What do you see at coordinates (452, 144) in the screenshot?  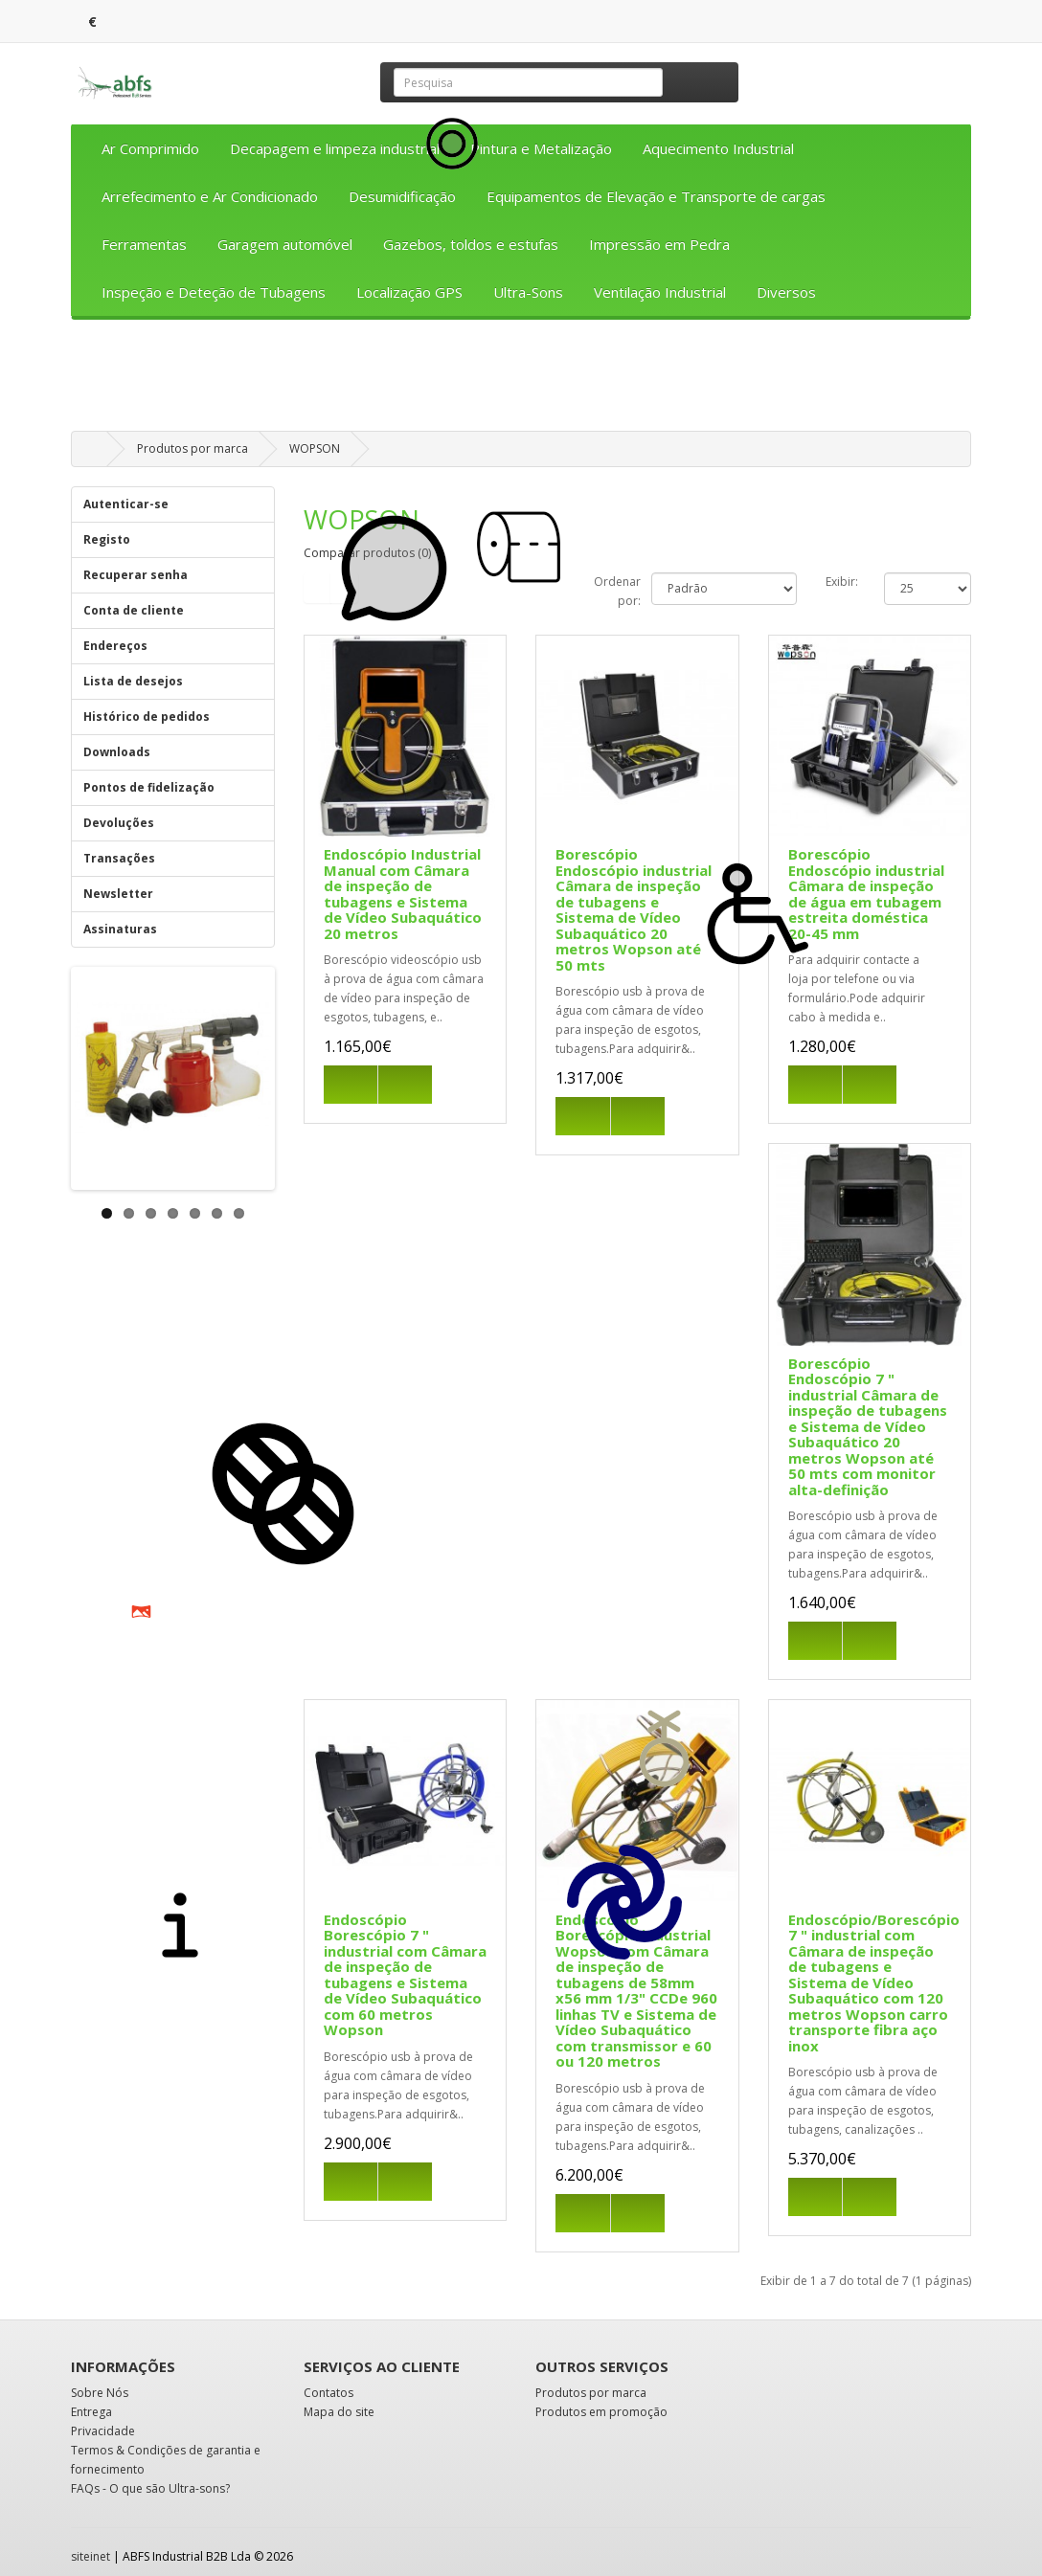 I see `select a single option from a list` at bounding box center [452, 144].